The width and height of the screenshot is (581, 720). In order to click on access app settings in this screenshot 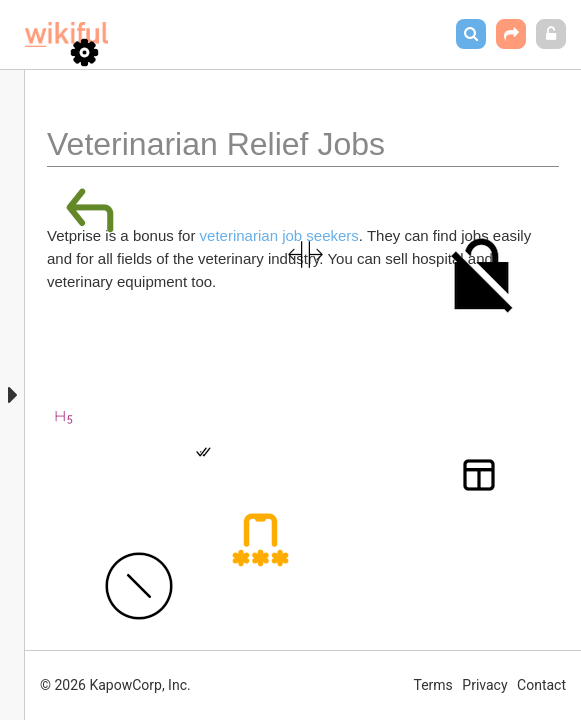, I will do `click(84, 52)`.